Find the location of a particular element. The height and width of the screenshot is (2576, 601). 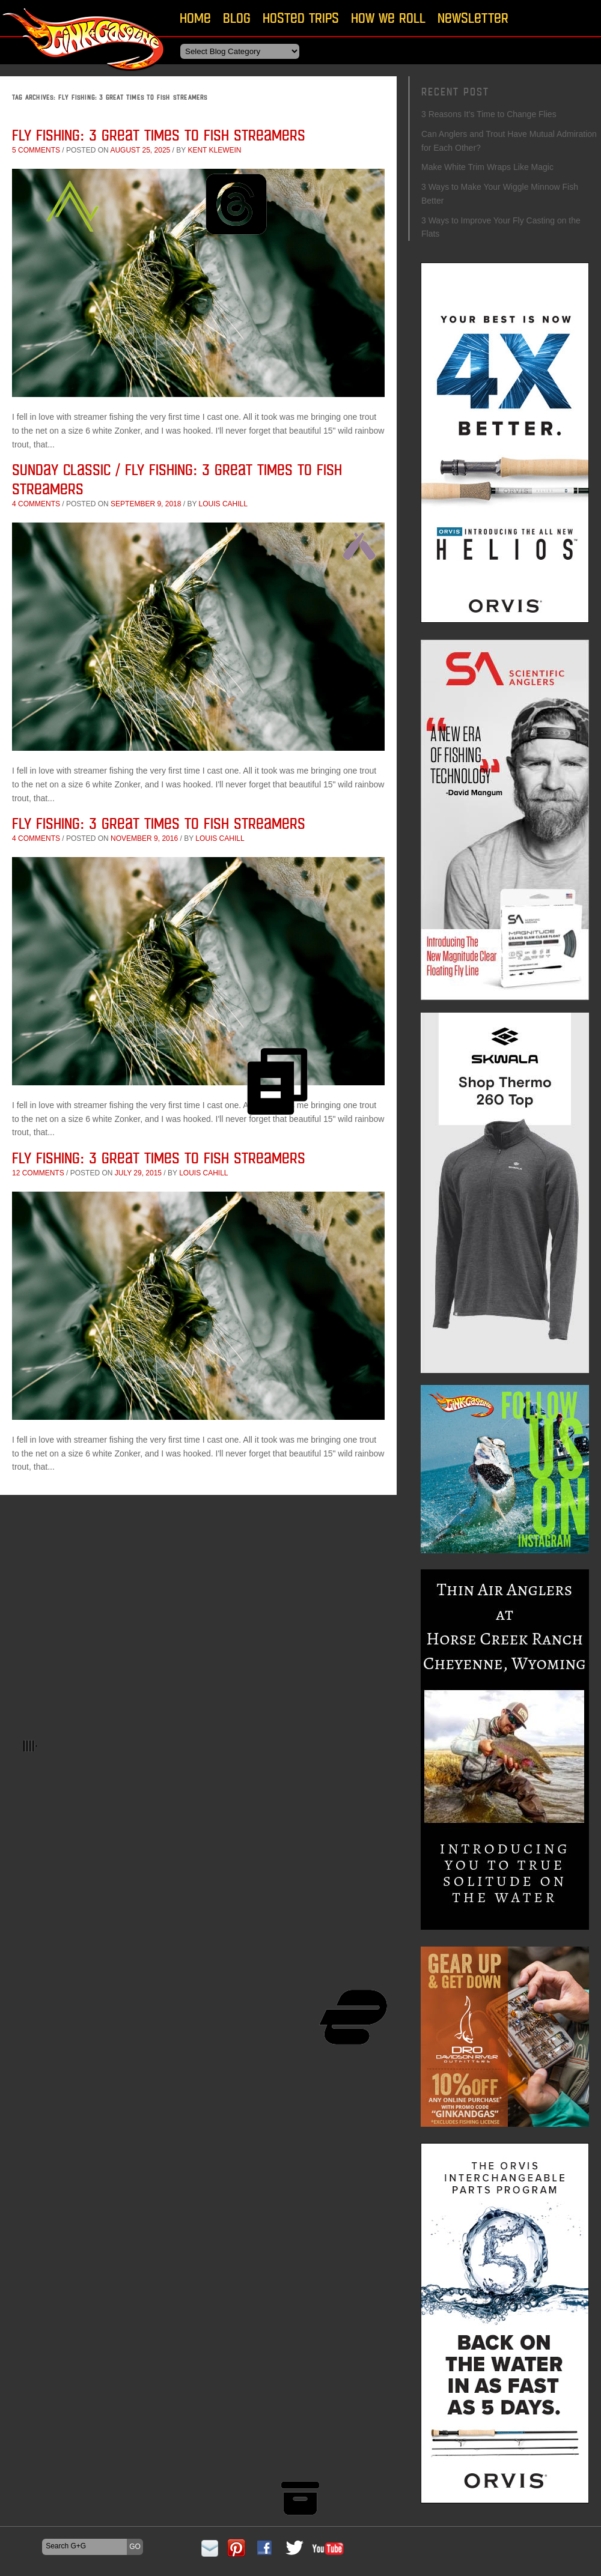

think peaks brand logo is located at coordinates (73, 206).